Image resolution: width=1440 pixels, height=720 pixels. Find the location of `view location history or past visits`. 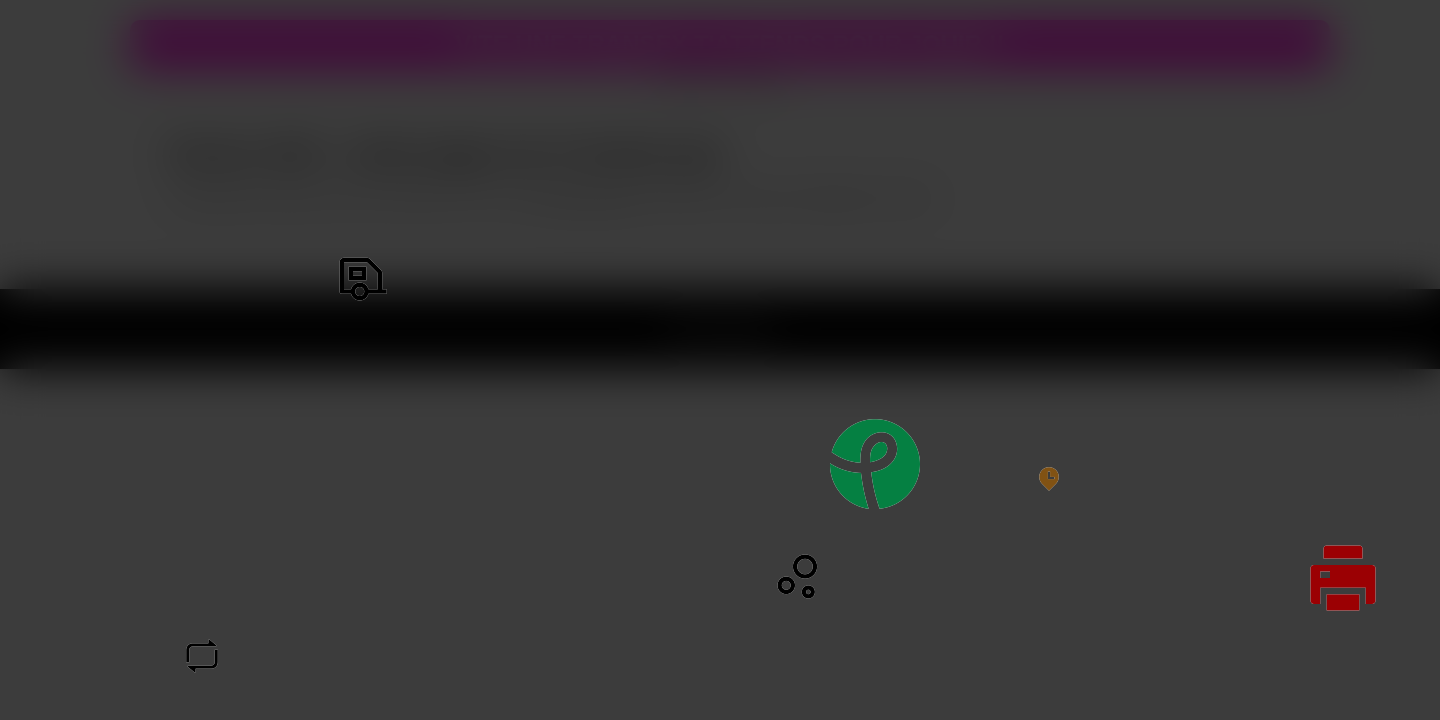

view location history or past visits is located at coordinates (1049, 478).